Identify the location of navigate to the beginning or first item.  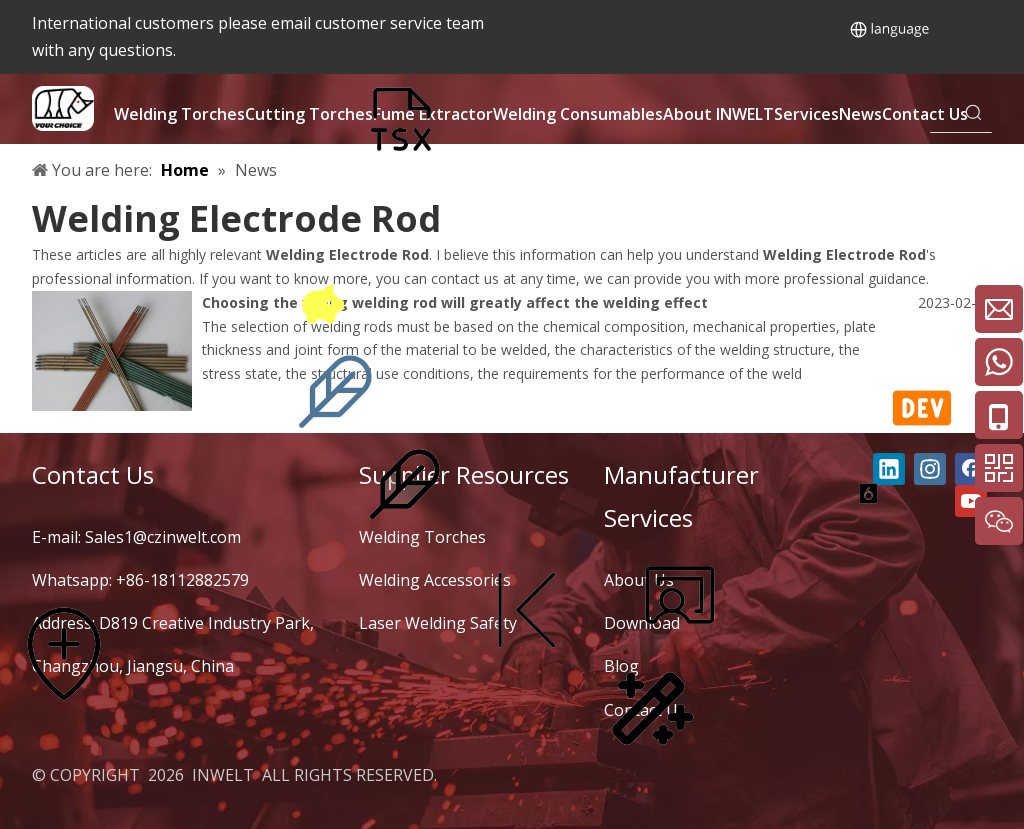
(525, 610).